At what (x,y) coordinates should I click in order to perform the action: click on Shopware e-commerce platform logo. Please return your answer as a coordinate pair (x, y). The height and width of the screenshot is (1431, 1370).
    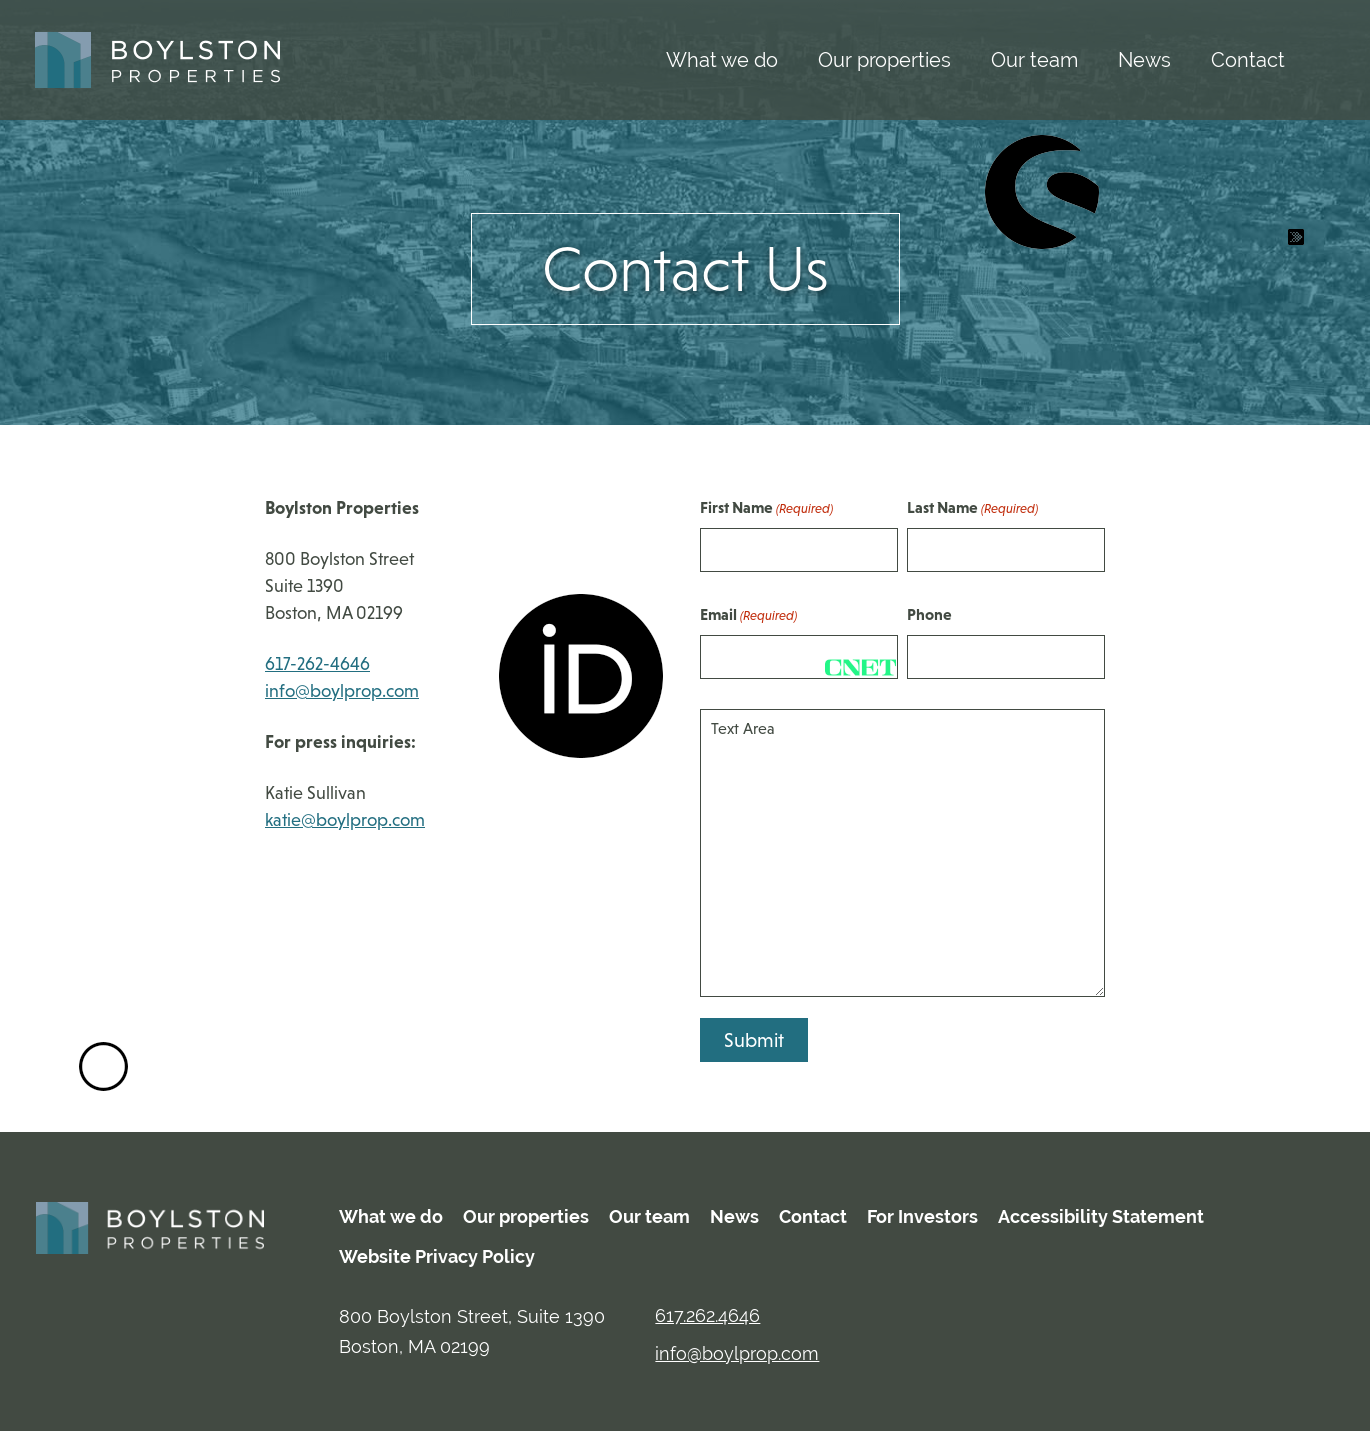
    Looking at the image, I should click on (1042, 192).